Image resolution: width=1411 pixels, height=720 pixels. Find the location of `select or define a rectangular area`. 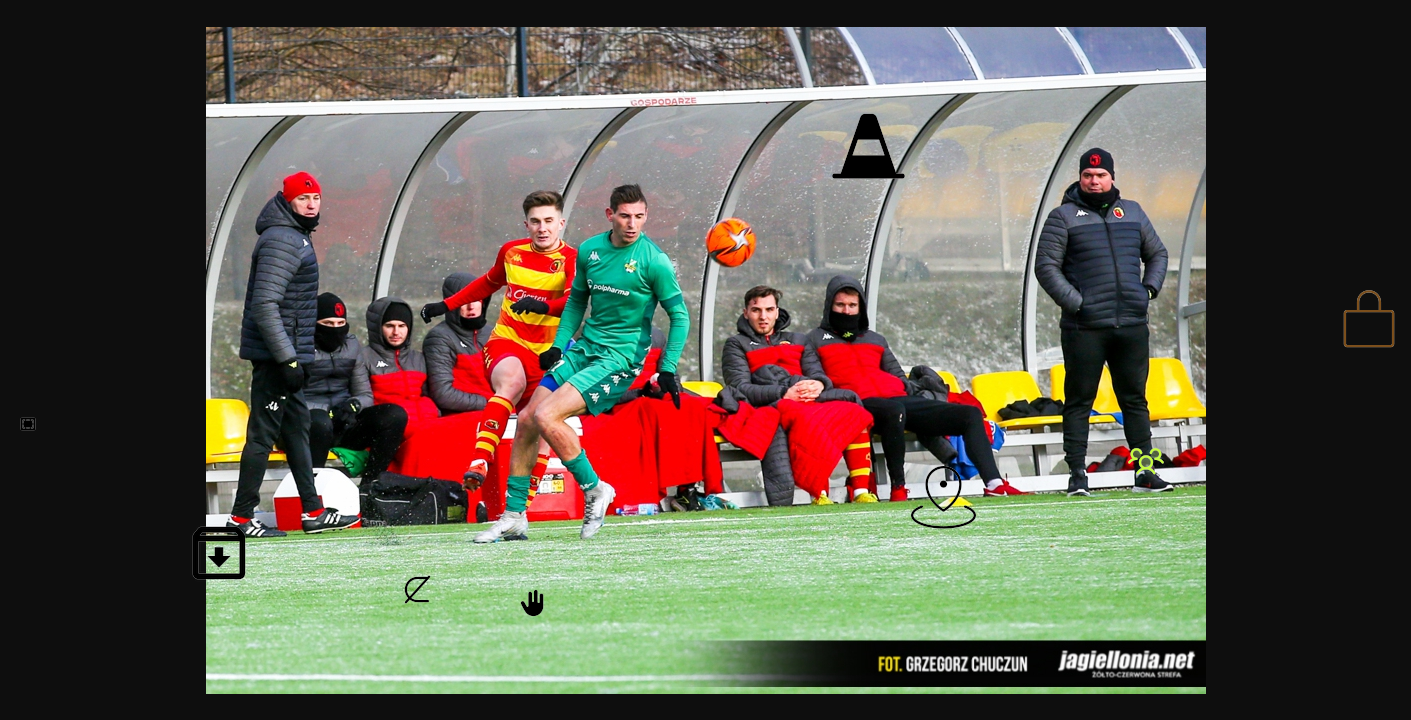

select or define a rectangular area is located at coordinates (28, 424).